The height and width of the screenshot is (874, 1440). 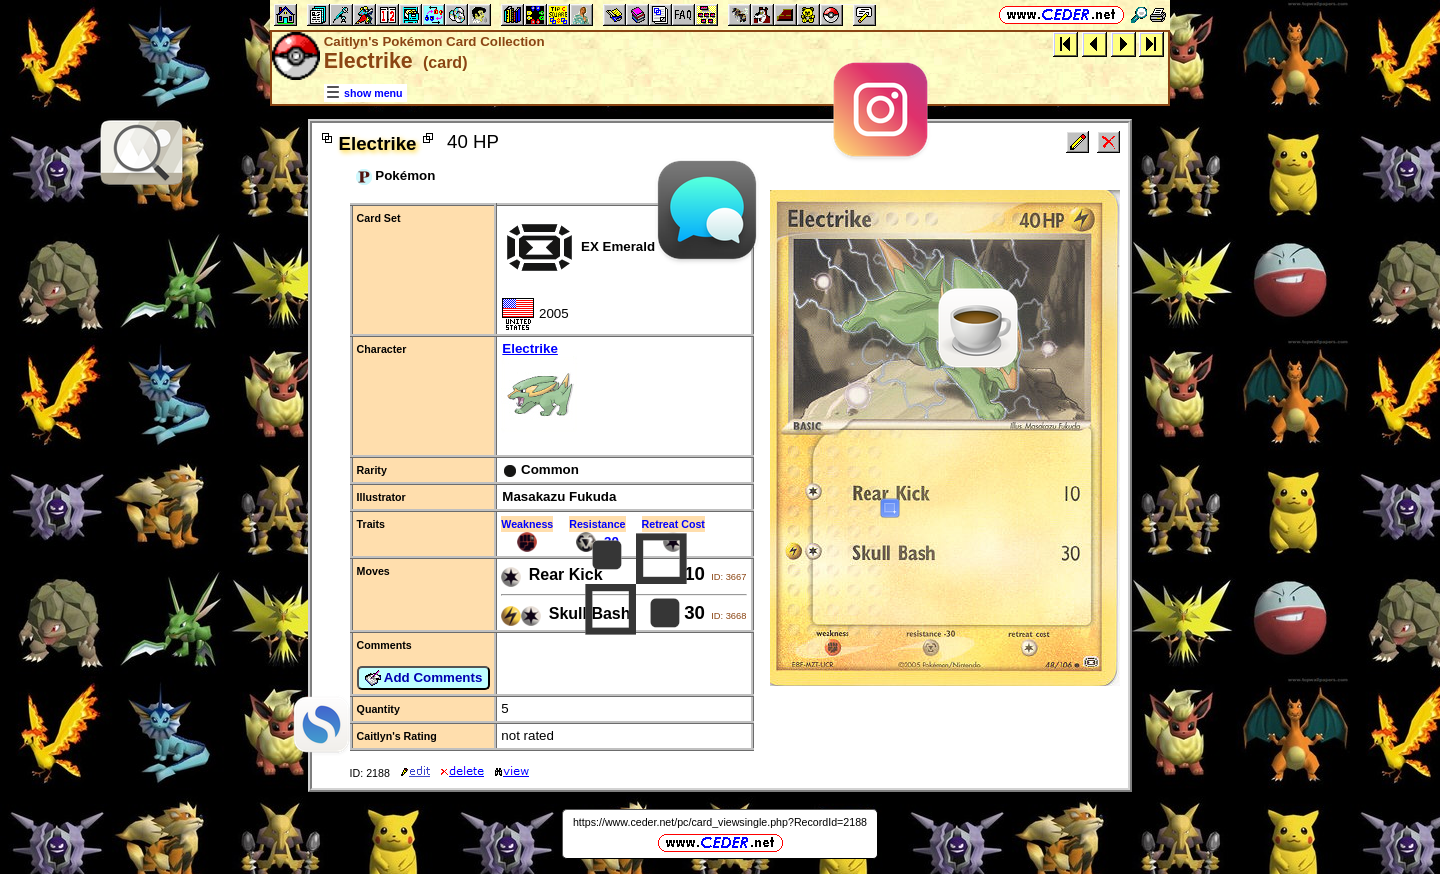 What do you see at coordinates (880, 109) in the screenshot?
I see `open the Instagram app` at bounding box center [880, 109].